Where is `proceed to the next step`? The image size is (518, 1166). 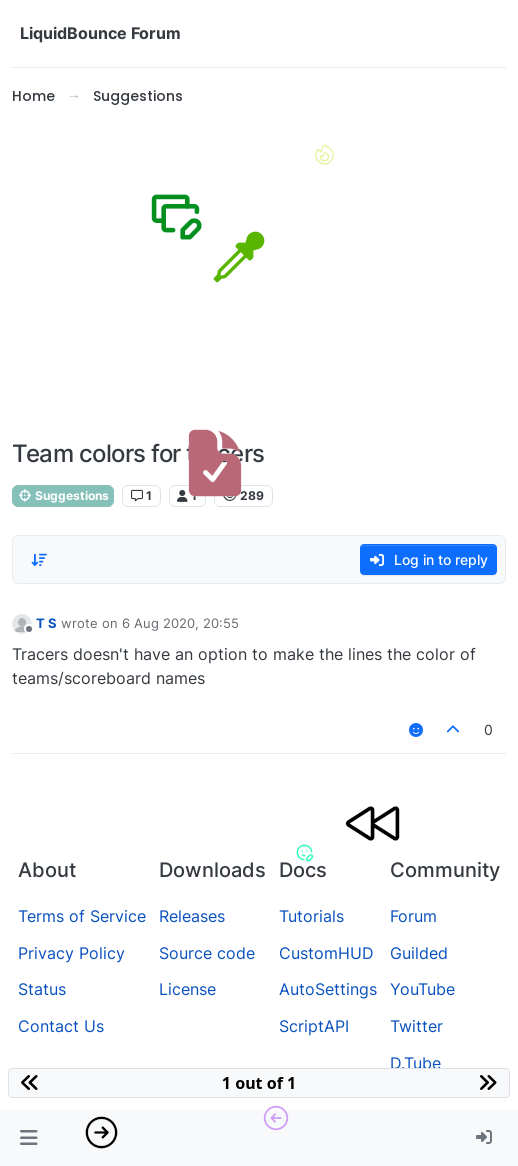 proceed to the next step is located at coordinates (101, 1132).